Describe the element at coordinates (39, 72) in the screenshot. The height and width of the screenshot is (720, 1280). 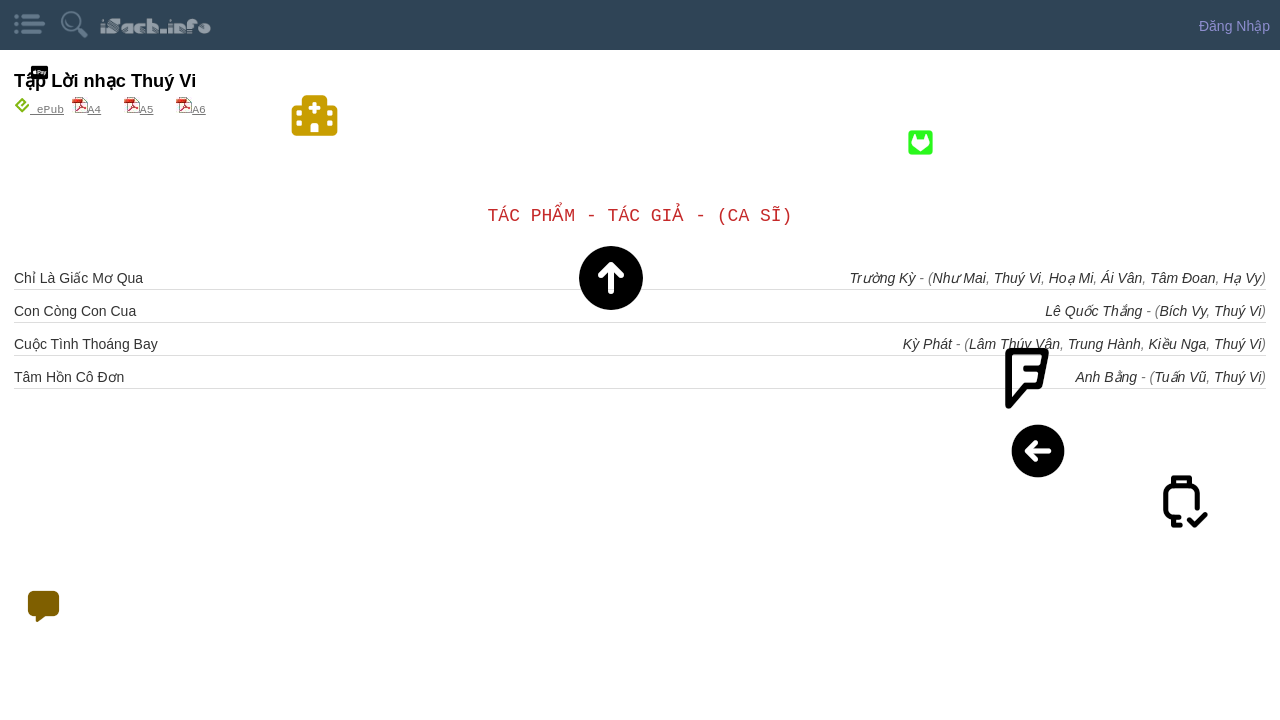
I see `pay with Apple Pay` at that location.